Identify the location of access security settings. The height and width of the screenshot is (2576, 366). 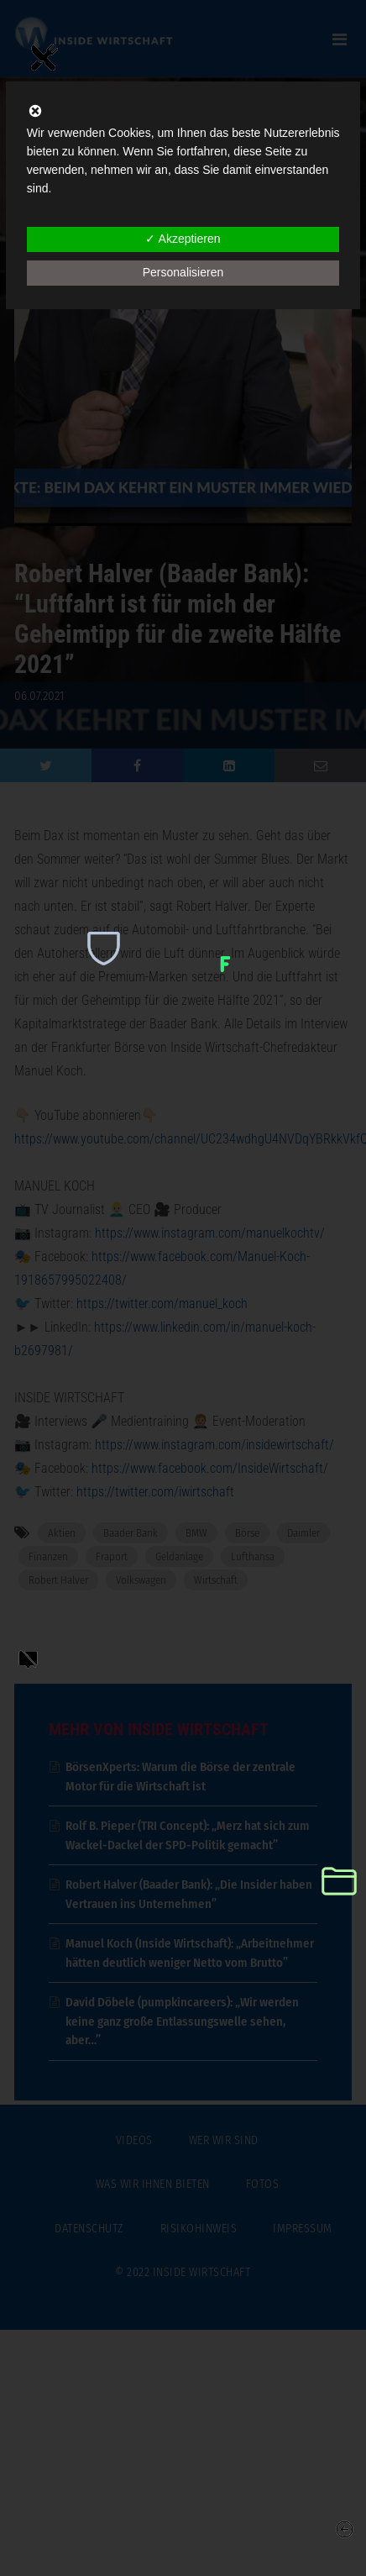
(103, 946).